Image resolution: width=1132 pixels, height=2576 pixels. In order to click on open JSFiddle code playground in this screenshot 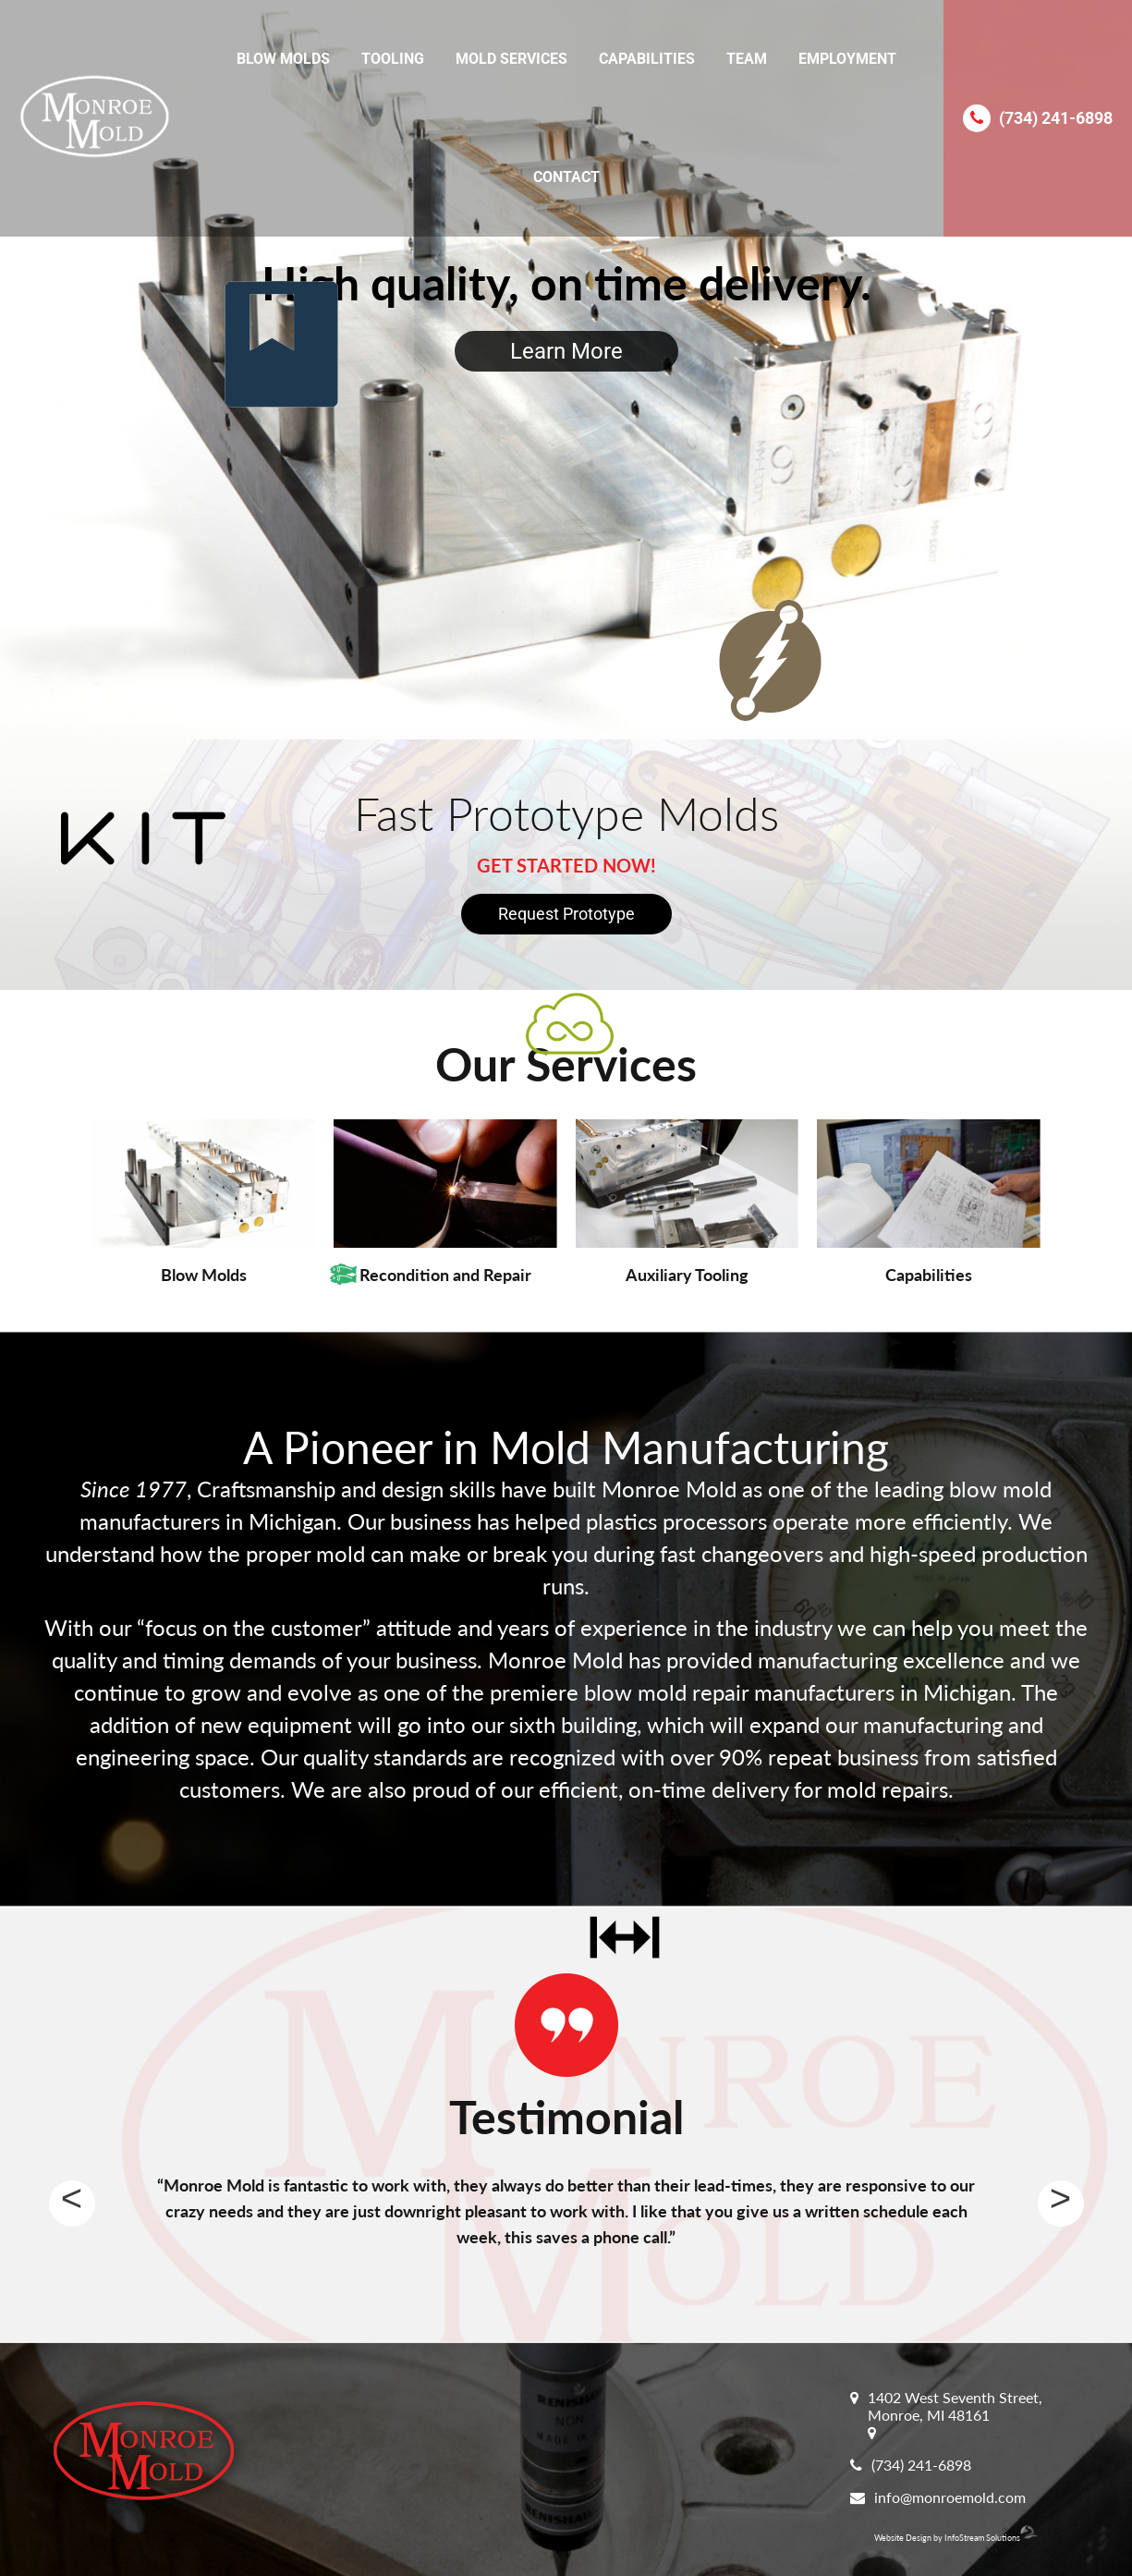, I will do `click(569, 1023)`.